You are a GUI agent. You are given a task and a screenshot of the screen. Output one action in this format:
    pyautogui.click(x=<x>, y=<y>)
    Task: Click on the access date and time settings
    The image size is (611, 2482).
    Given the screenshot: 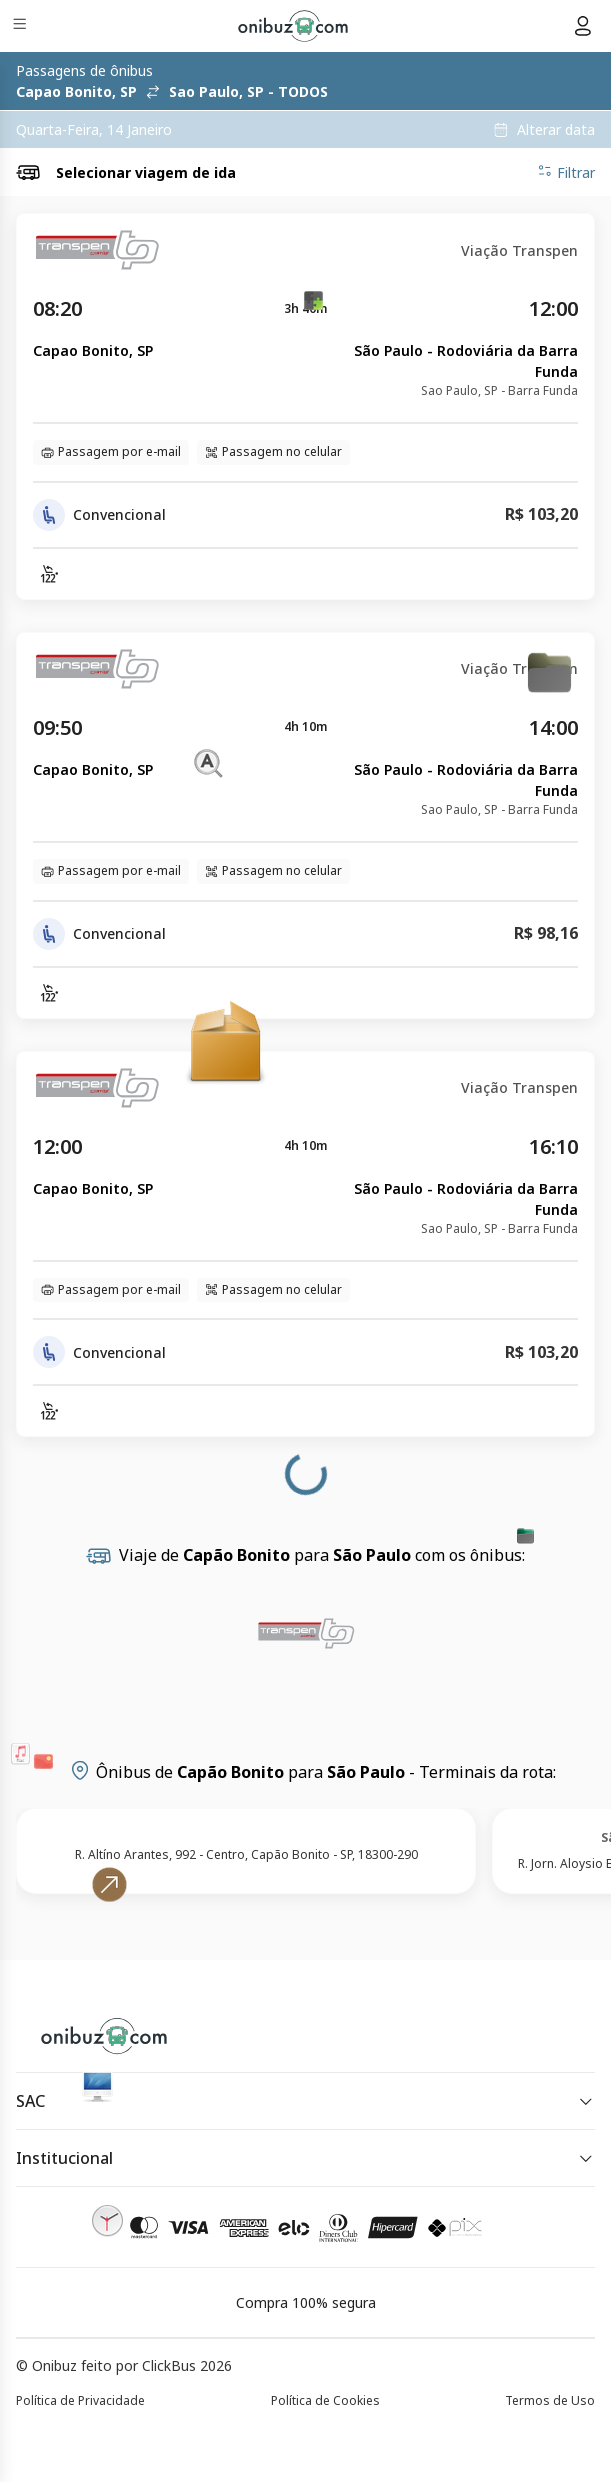 What is the action you would take?
    pyautogui.click(x=107, y=2220)
    